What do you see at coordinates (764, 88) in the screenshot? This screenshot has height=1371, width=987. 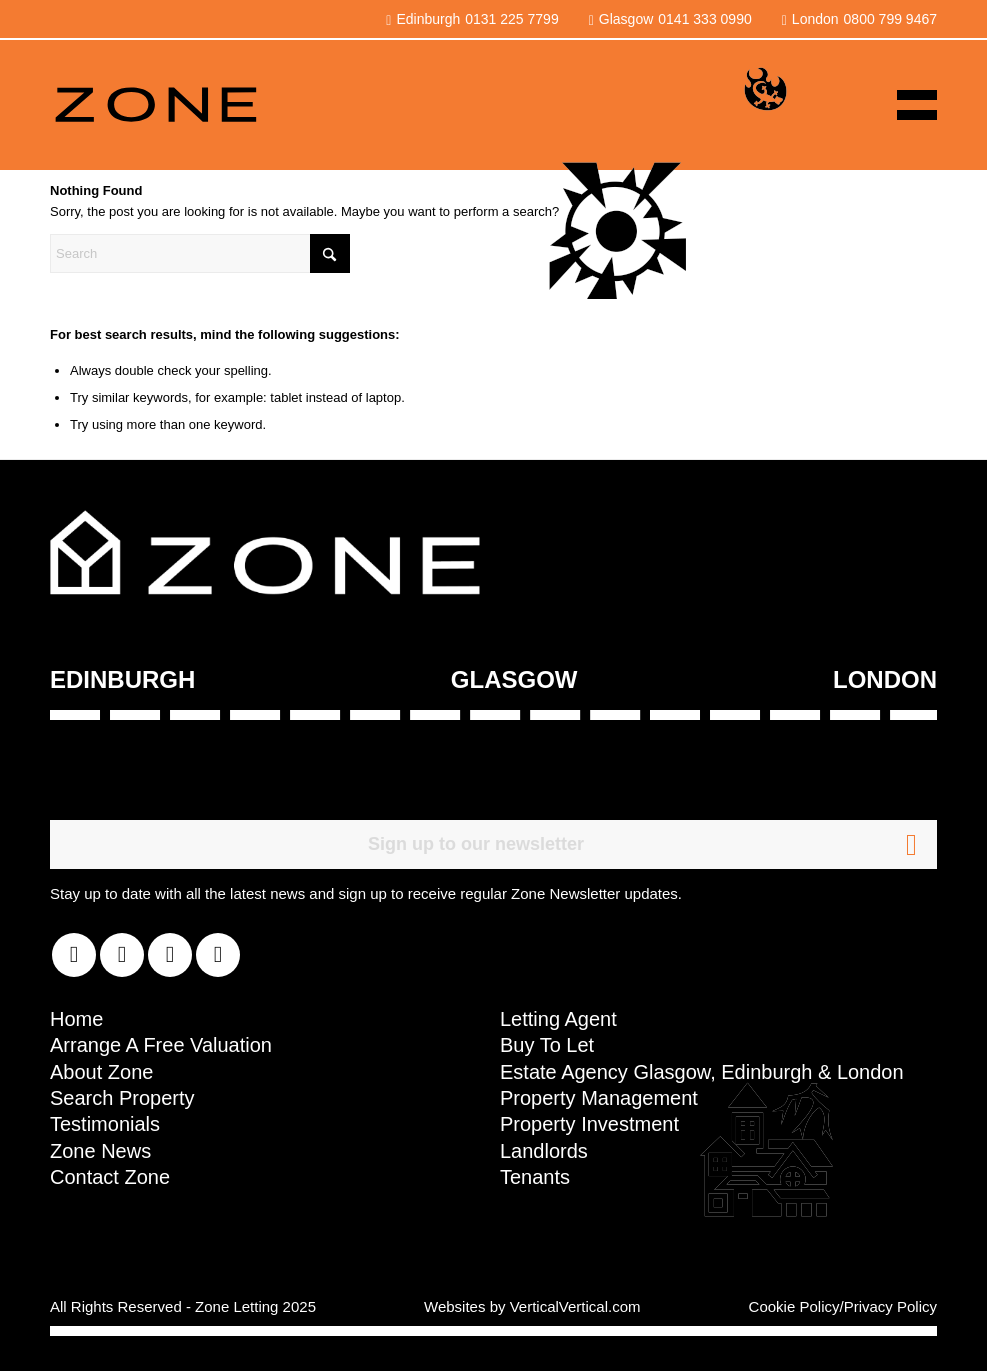 I see `fire element or flame-type creature in a game` at bounding box center [764, 88].